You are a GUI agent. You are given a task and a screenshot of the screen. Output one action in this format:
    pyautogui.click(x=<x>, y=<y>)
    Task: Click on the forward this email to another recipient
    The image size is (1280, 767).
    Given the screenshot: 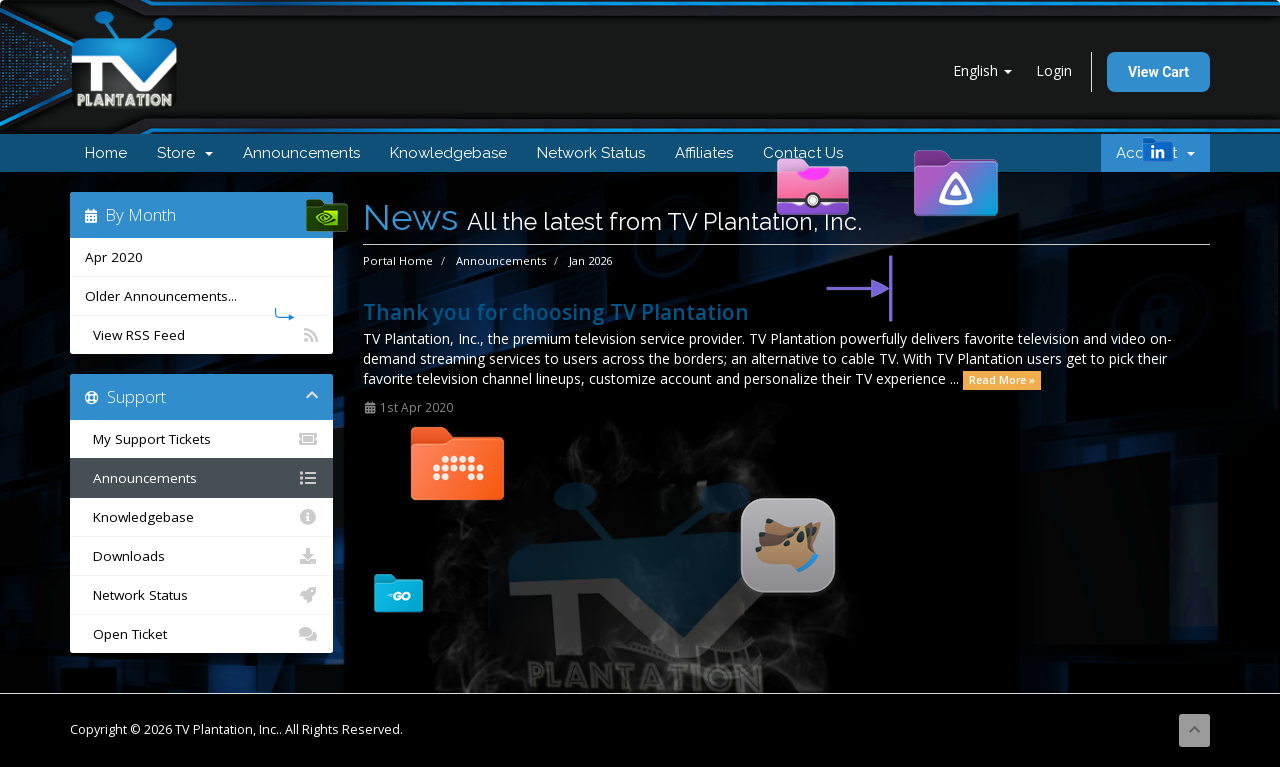 What is the action you would take?
    pyautogui.click(x=285, y=313)
    